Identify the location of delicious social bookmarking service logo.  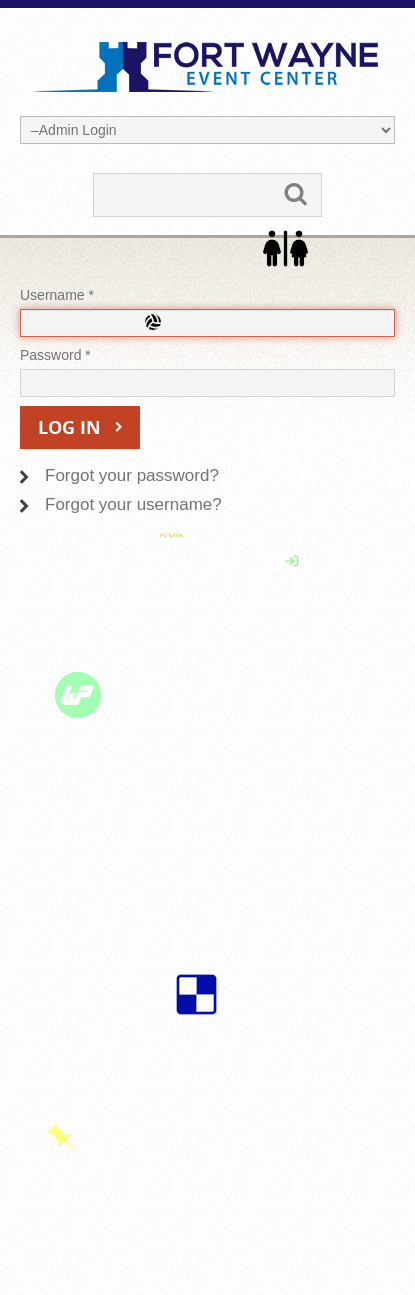
(196, 994).